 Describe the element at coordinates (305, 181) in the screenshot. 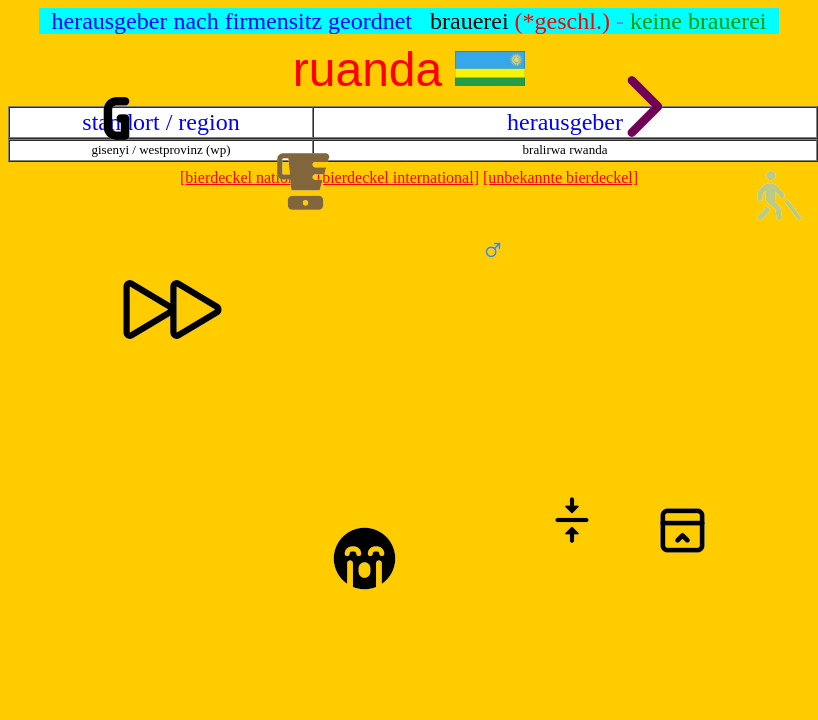

I see `access blender 3D software` at that location.